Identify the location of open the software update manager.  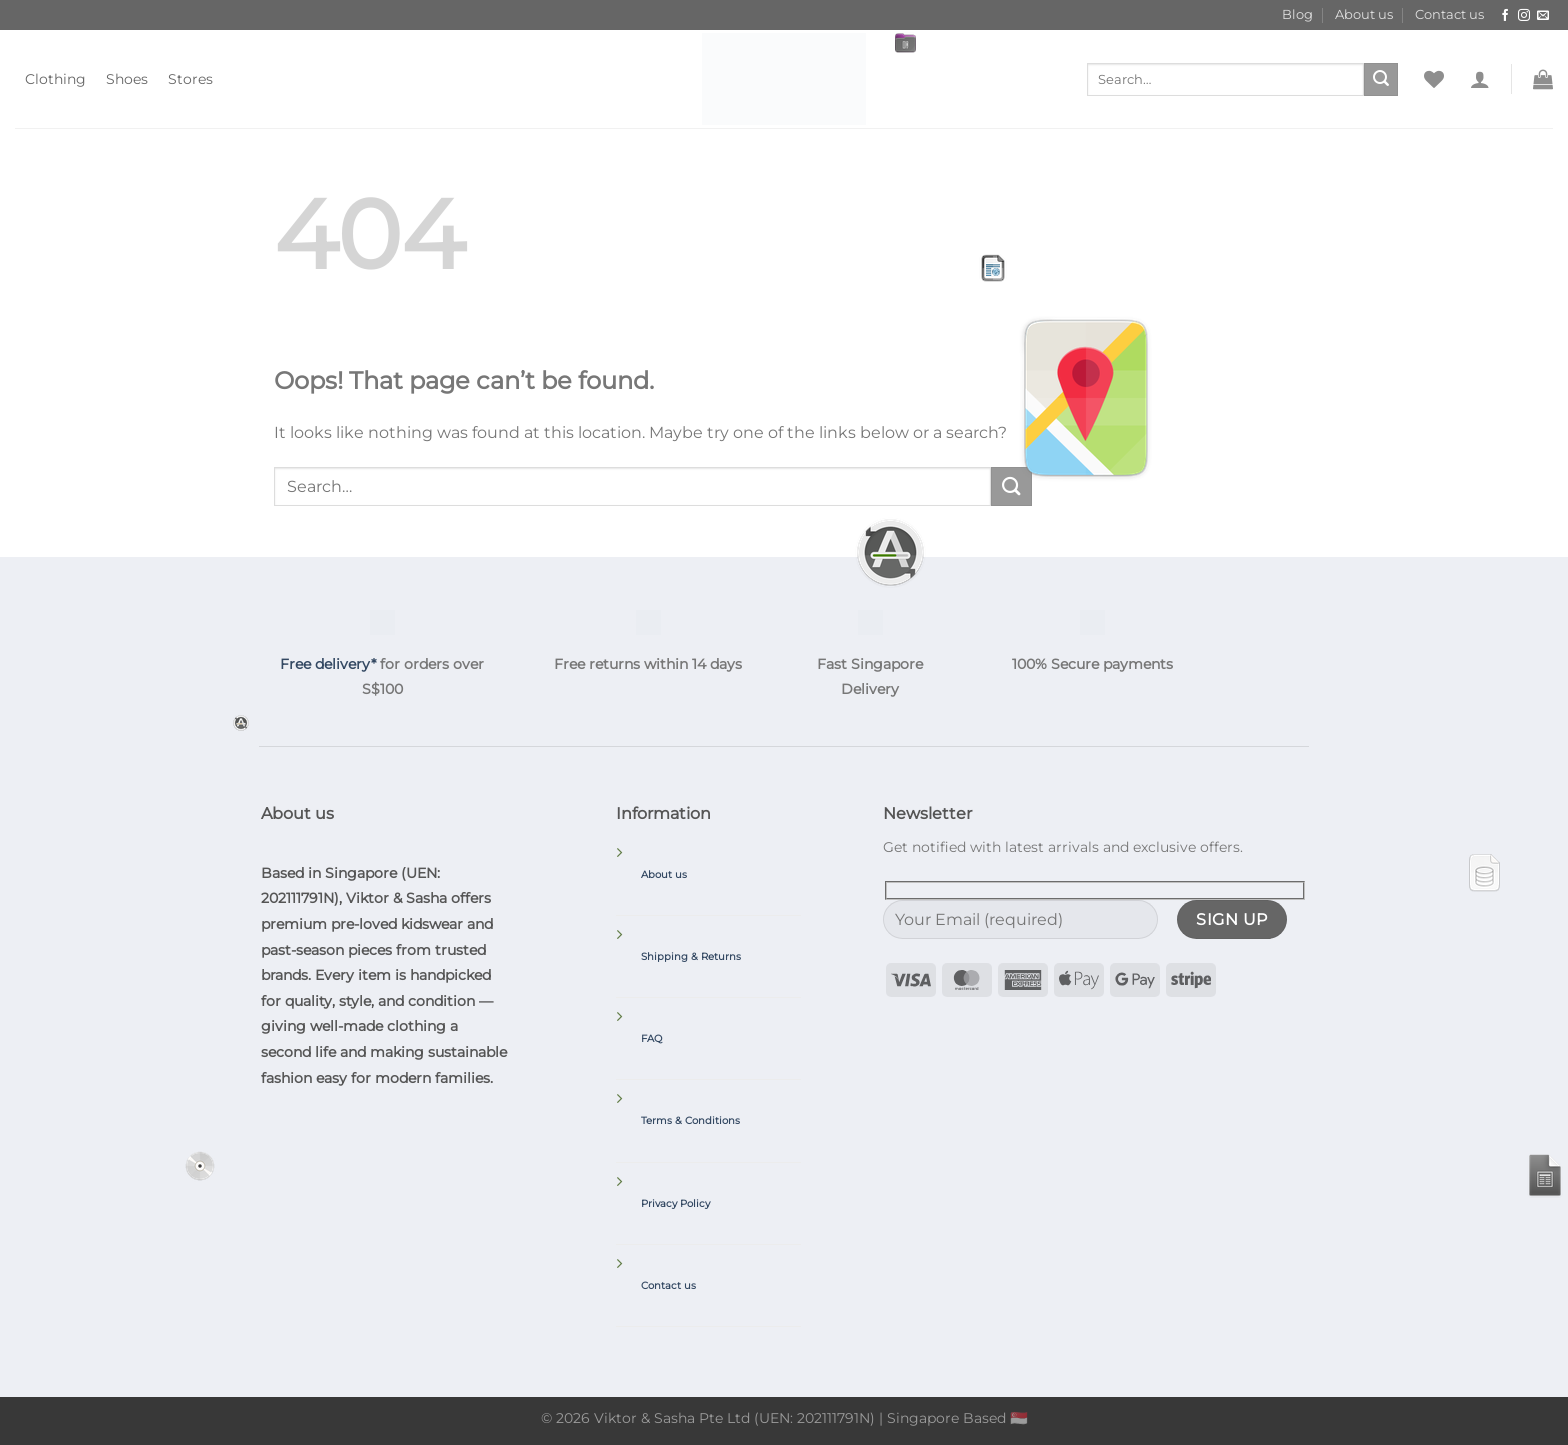
(890, 552).